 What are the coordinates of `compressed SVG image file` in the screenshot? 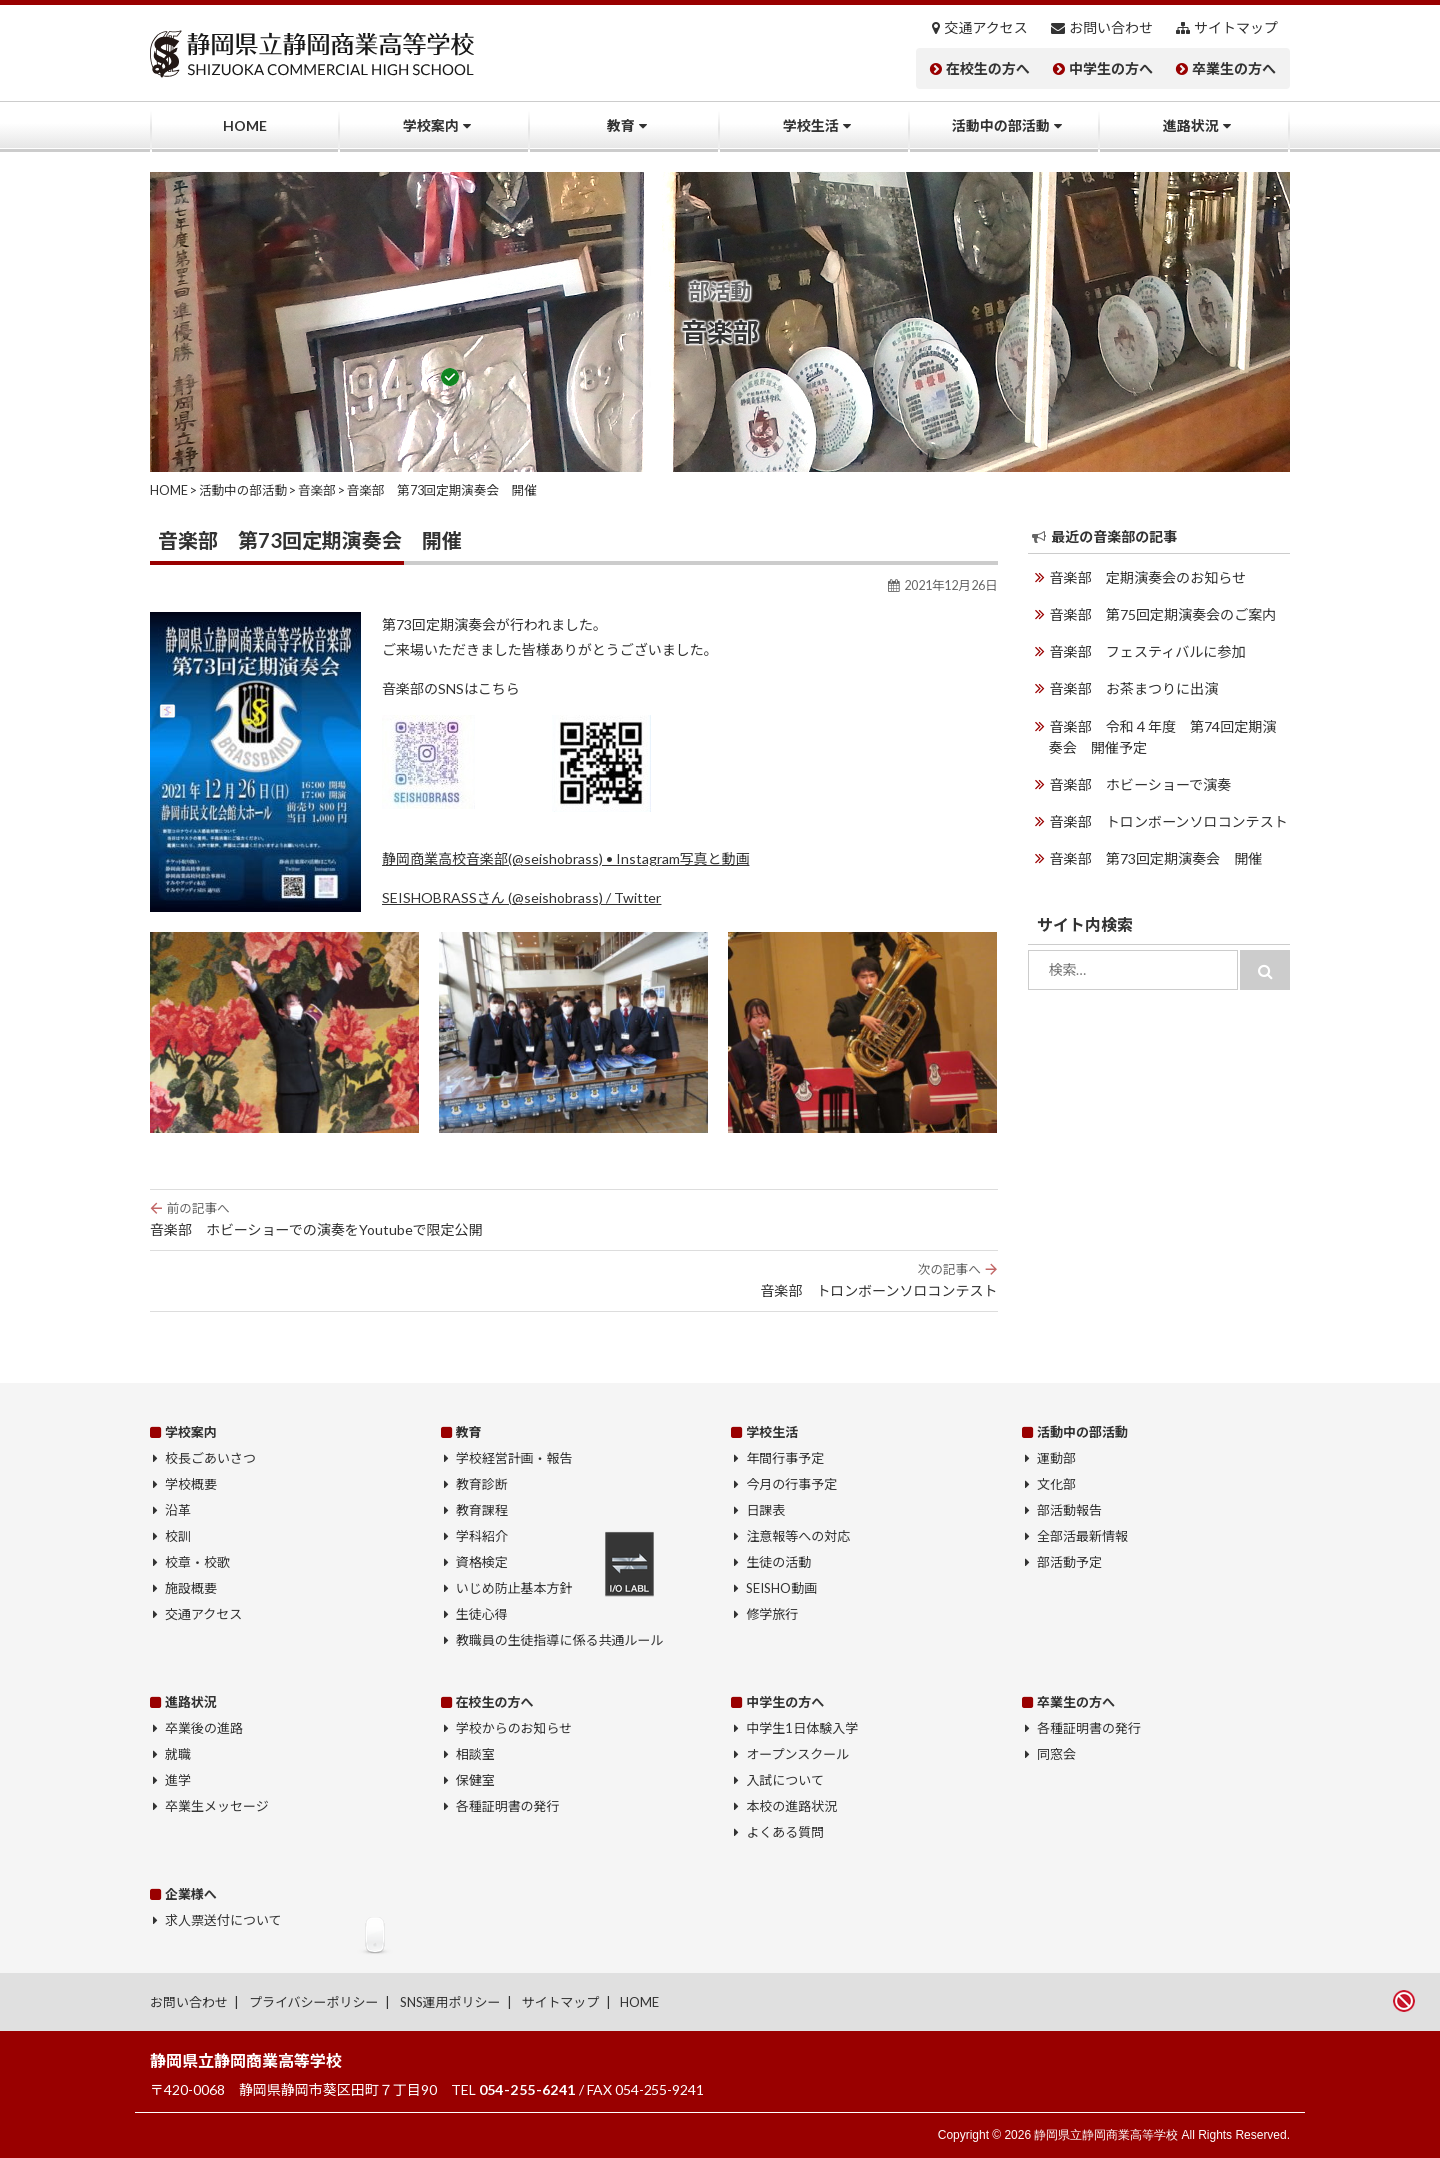 It's located at (167, 710).